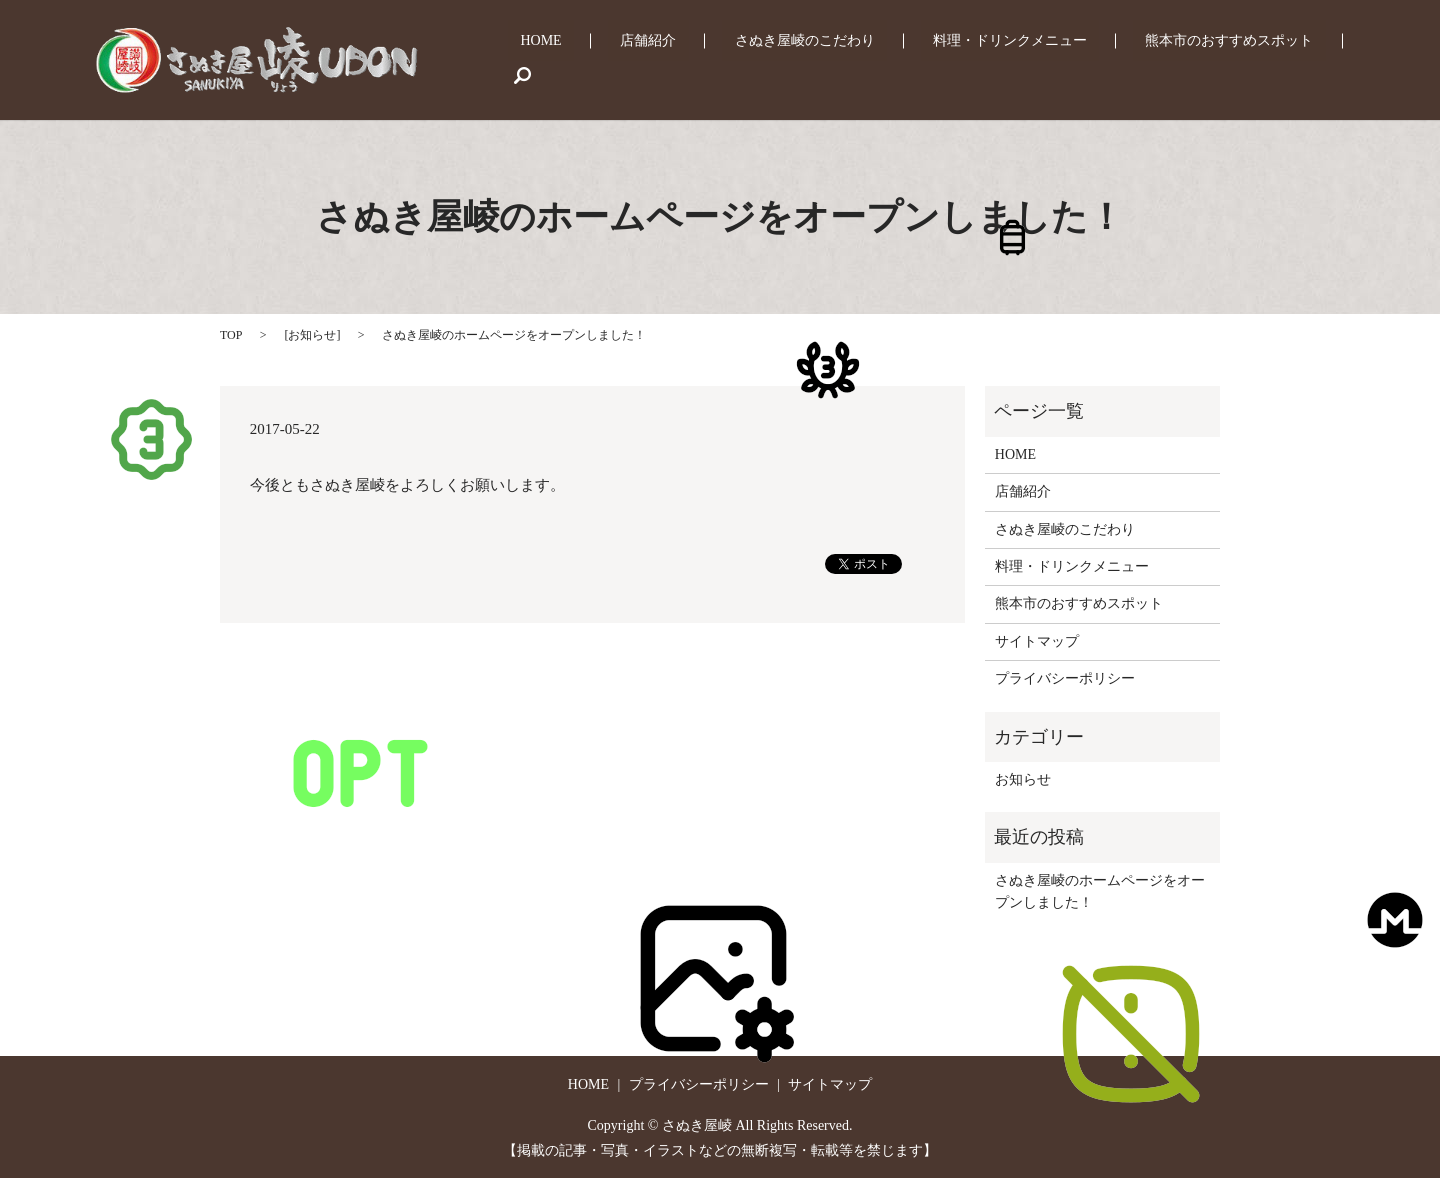 This screenshot has width=1440, height=1178. Describe the element at coordinates (713, 978) in the screenshot. I see `access image or photo settings` at that location.